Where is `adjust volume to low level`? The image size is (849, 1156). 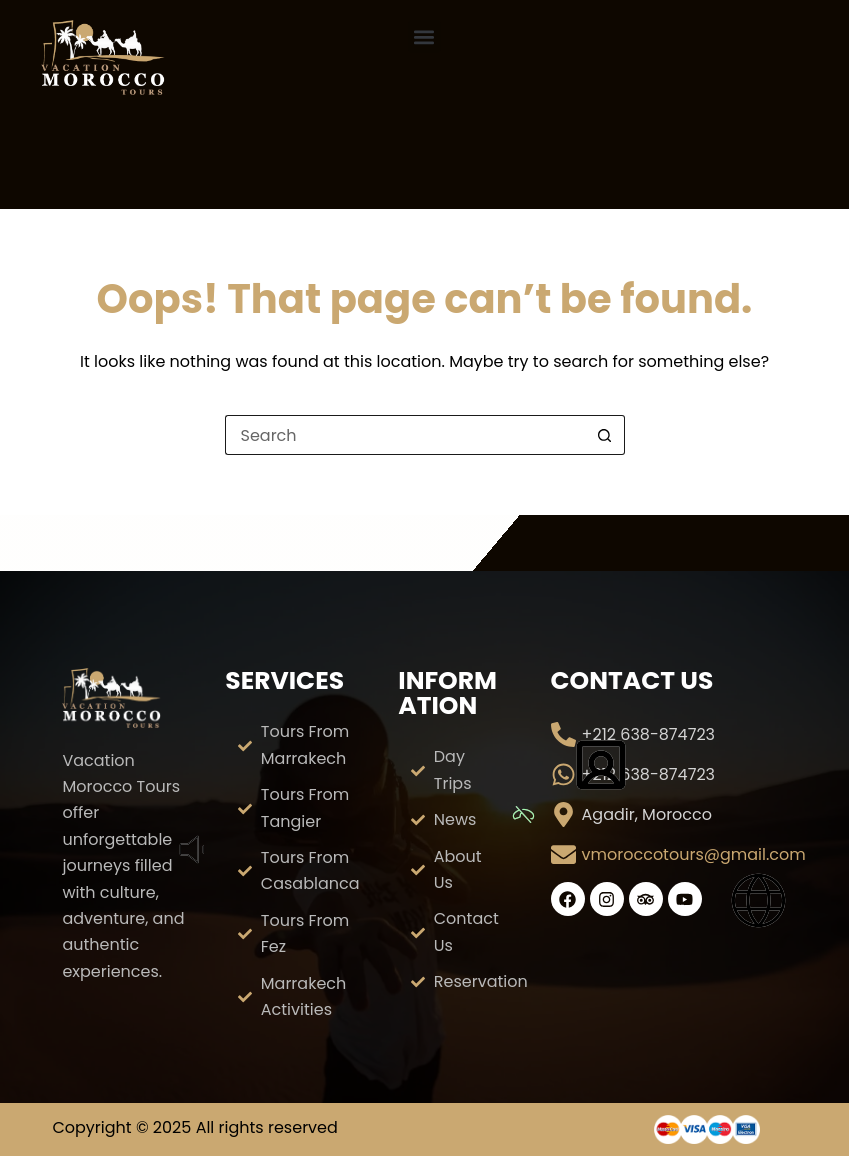
adjust volume to low level is located at coordinates (193, 849).